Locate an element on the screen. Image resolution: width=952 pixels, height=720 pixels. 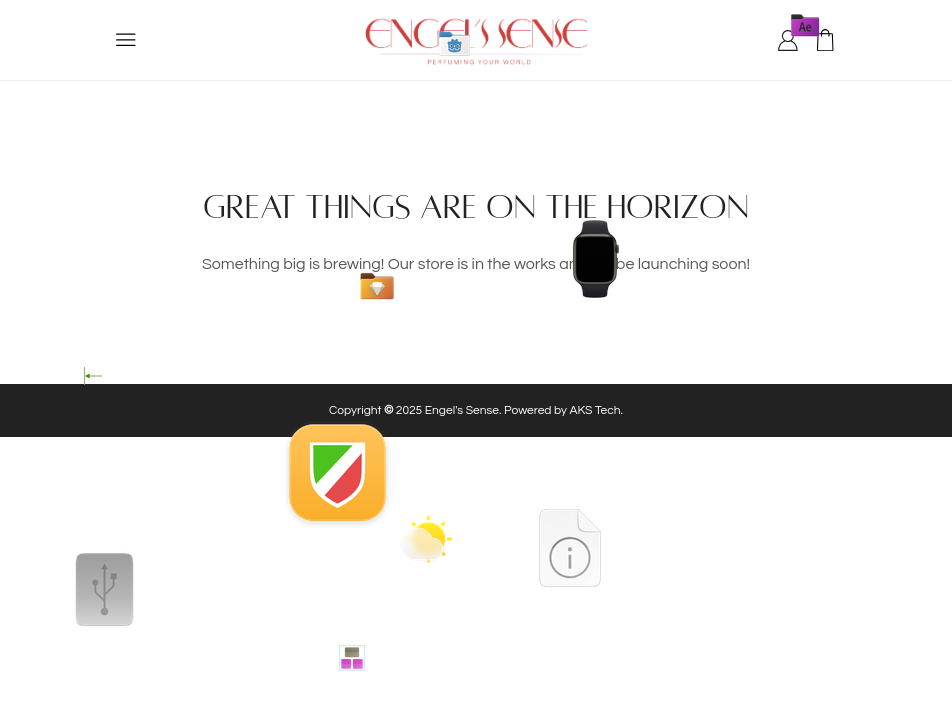
indicates partly cloudy weather conditions is located at coordinates (426, 539).